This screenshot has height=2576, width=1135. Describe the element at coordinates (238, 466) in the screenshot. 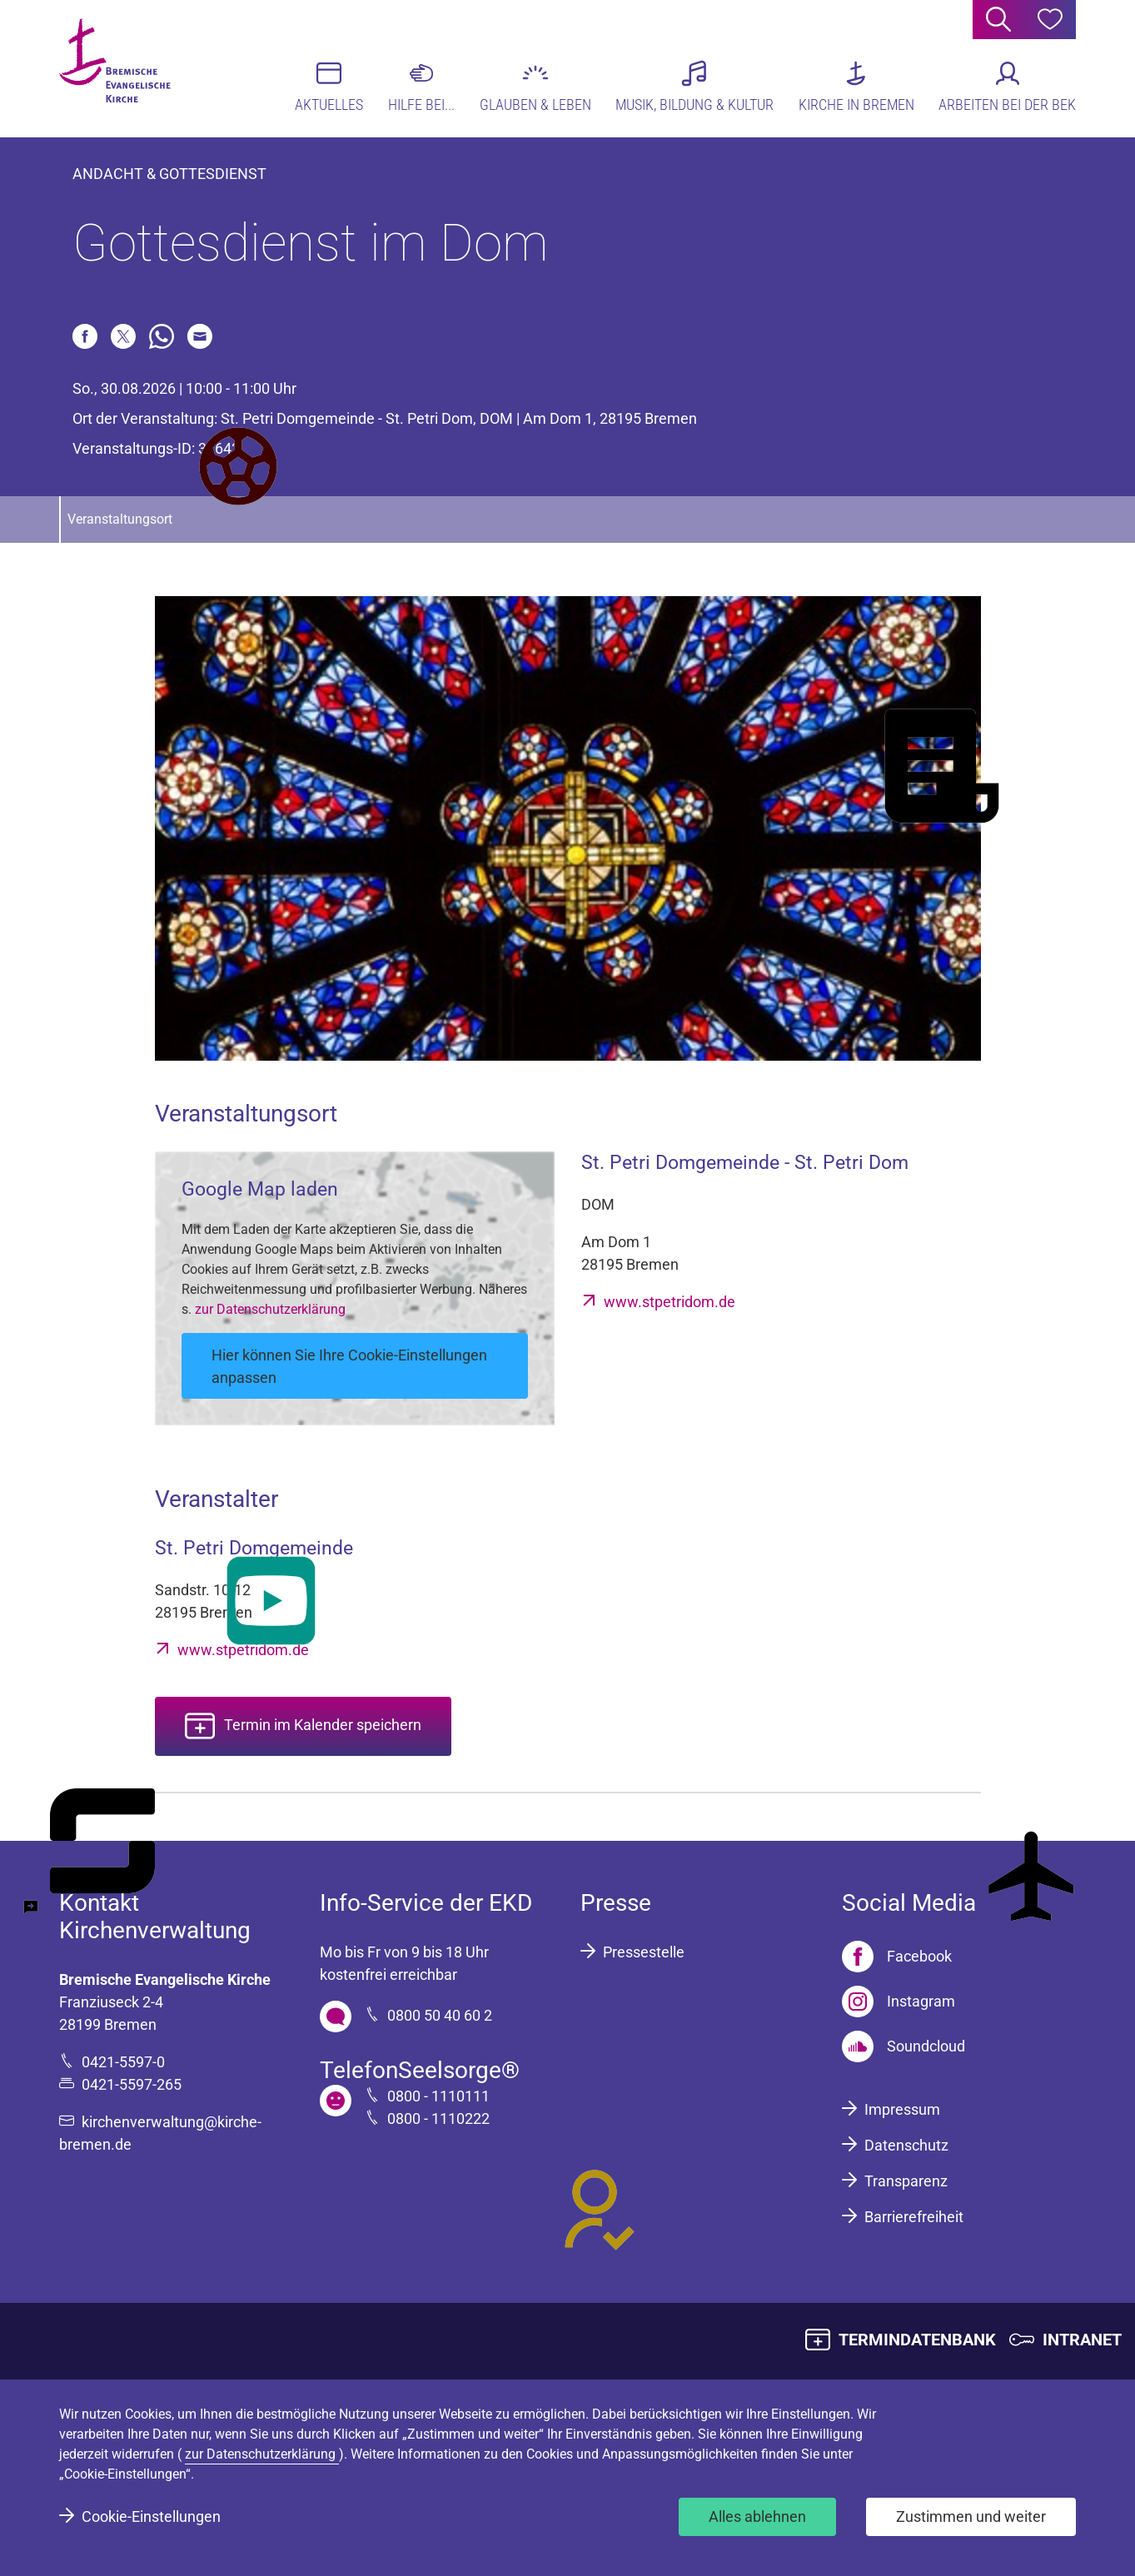

I see `access football or soccer content` at that location.